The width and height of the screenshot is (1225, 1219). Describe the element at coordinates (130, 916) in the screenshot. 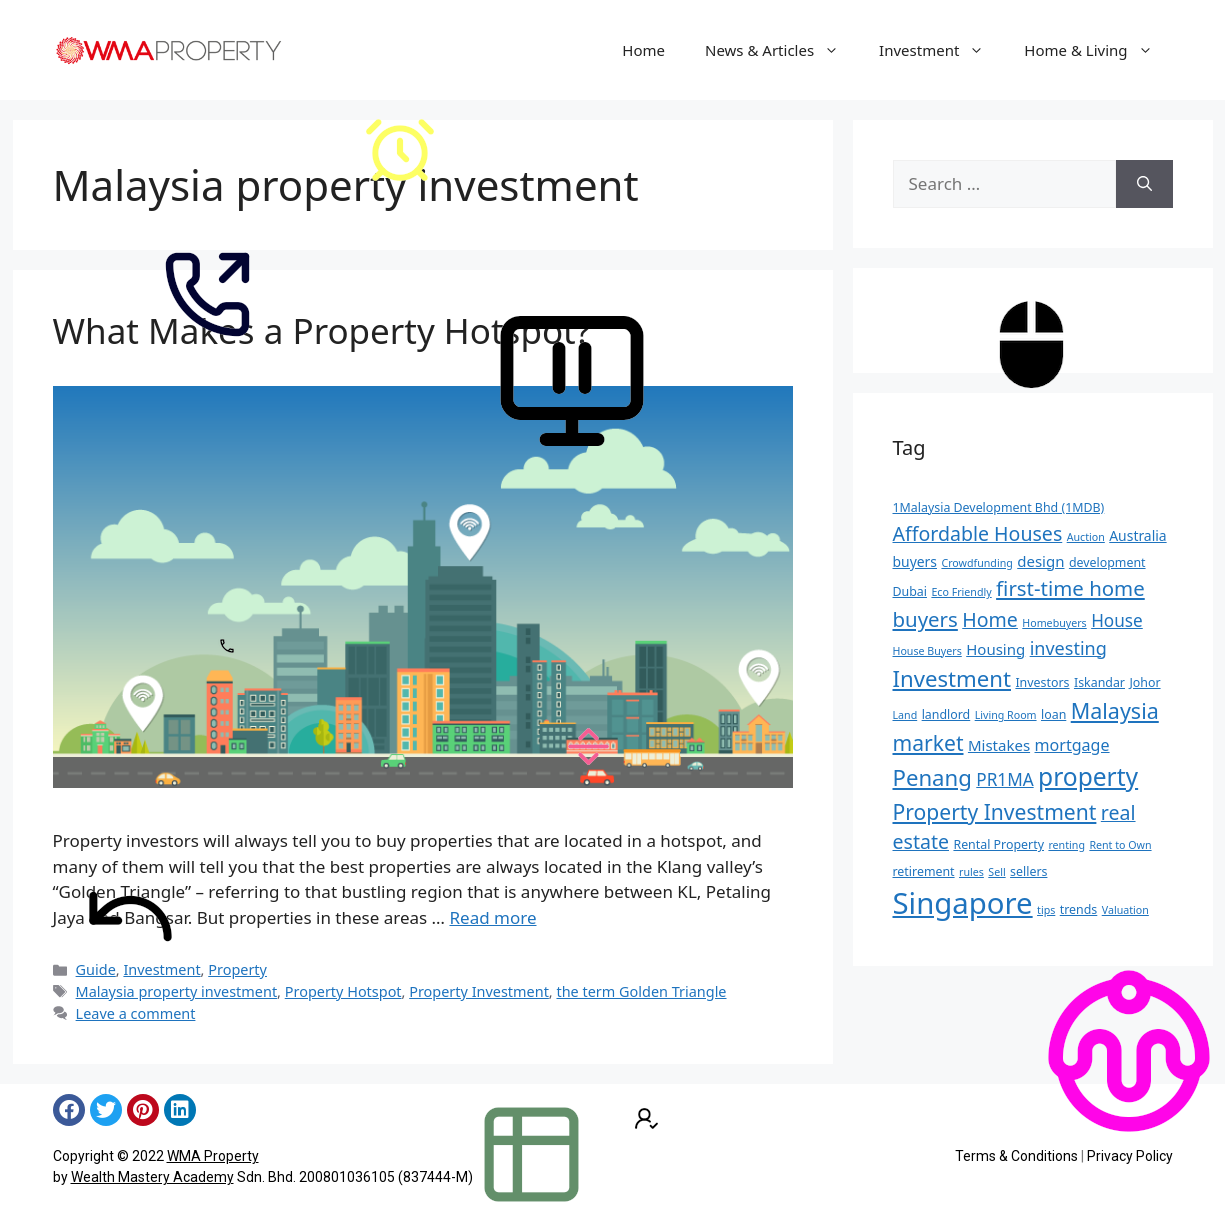

I see `undo the last action` at that location.